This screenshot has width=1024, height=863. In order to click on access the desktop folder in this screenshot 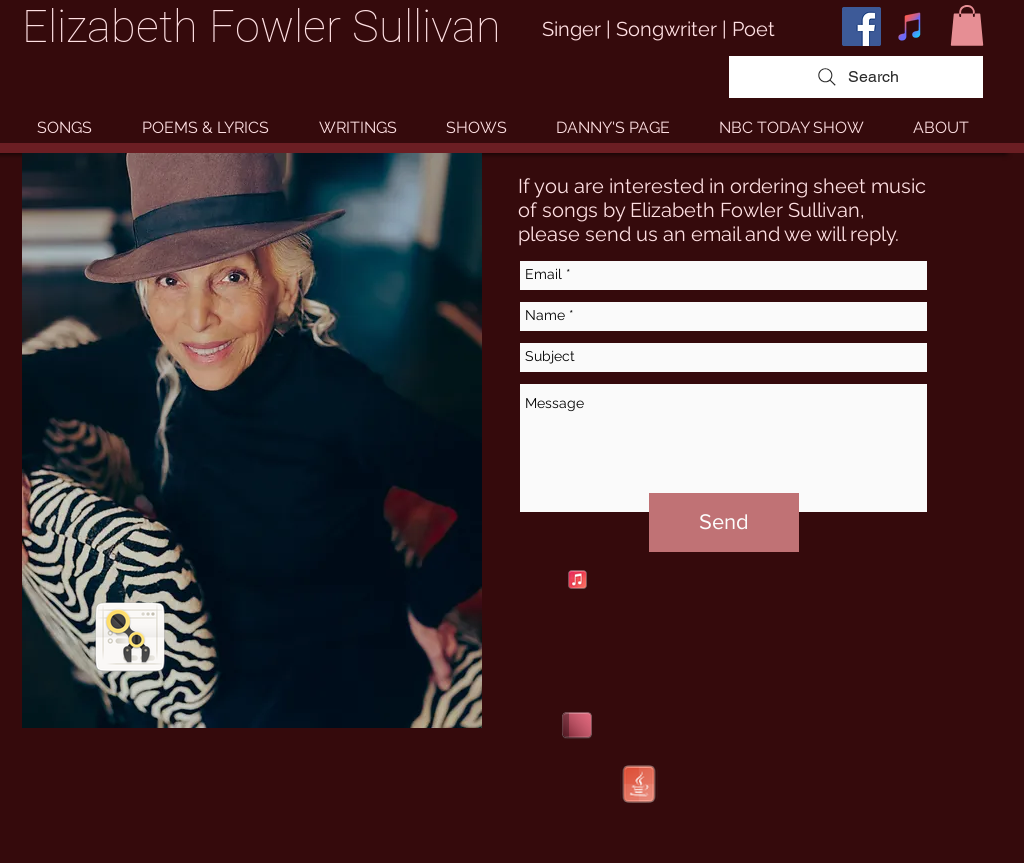, I will do `click(577, 724)`.